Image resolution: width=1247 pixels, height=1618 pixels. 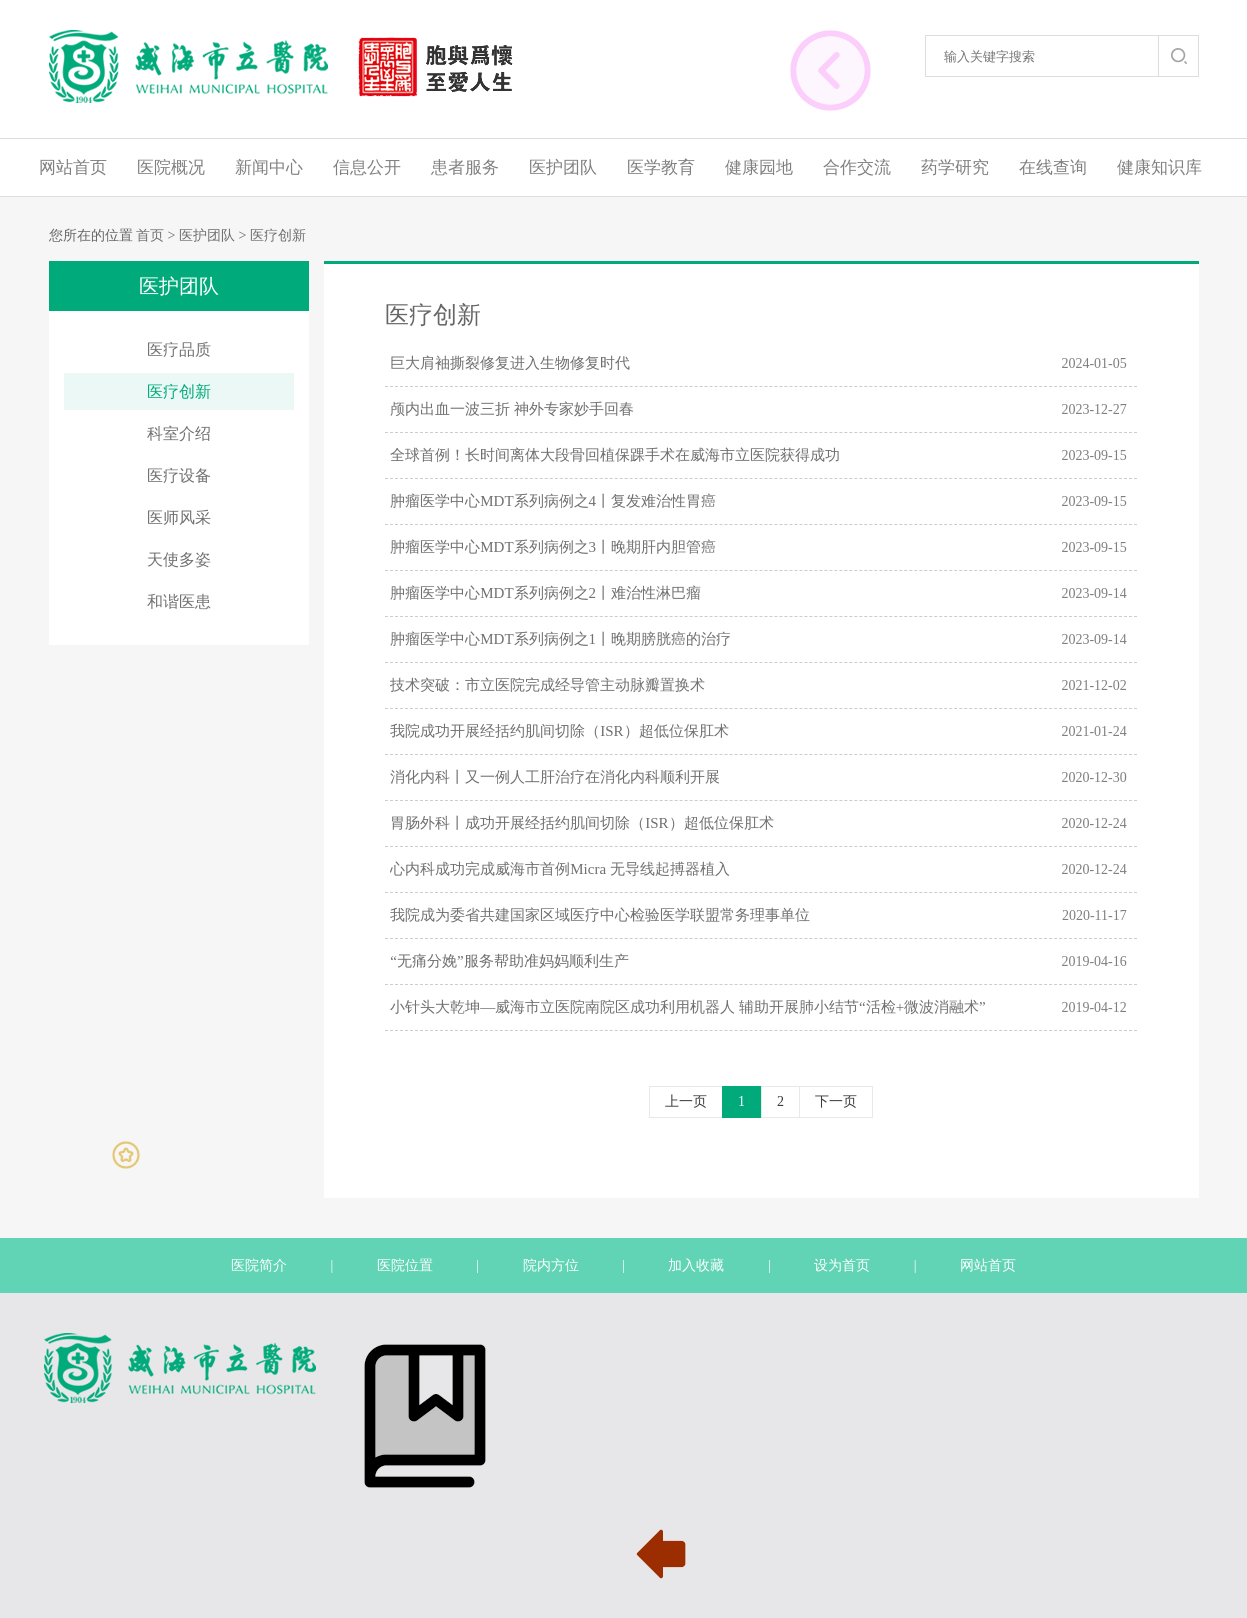 What do you see at coordinates (425, 1416) in the screenshot?
I see `access your bookmarked reading material` at bounding box center [425, 1416].